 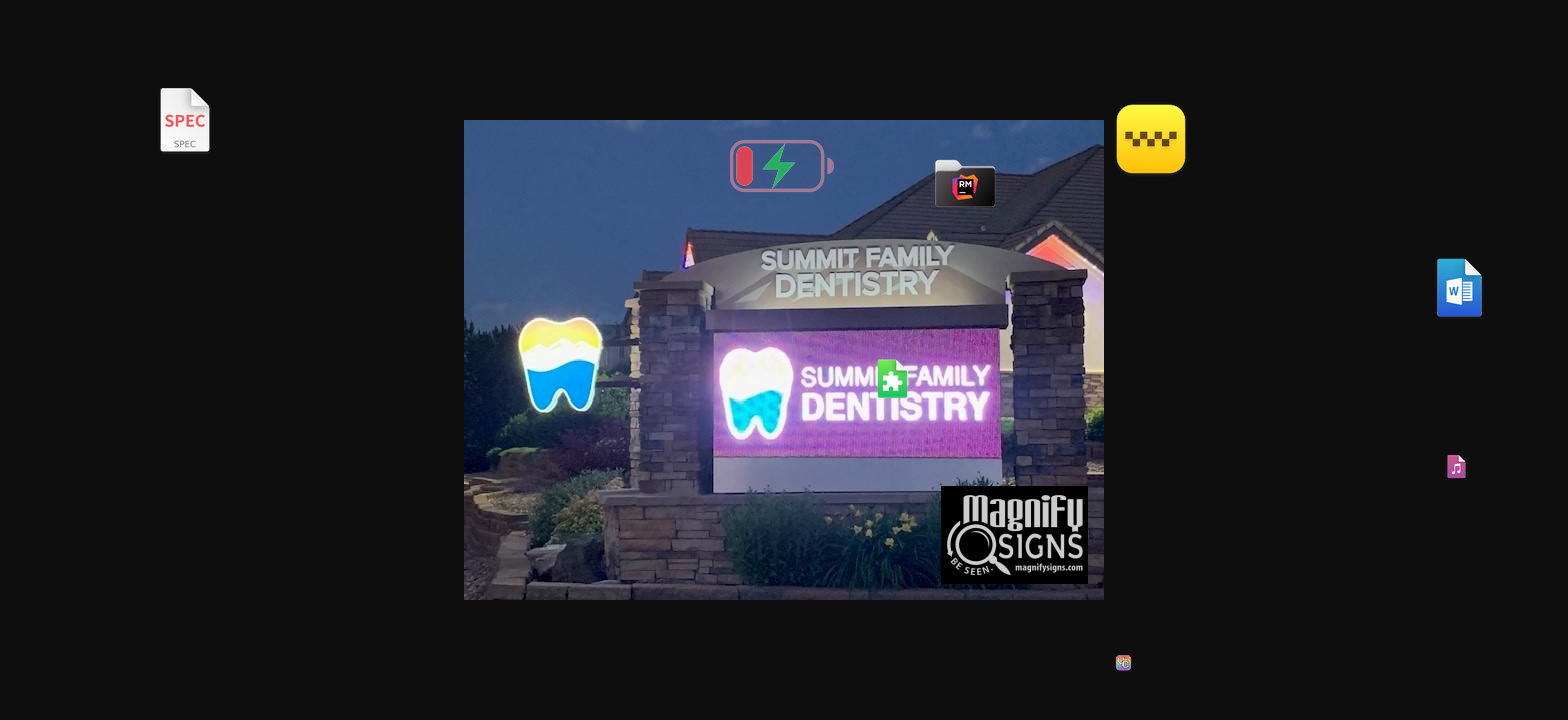 What do you see at coordinates (892, 379) in the screenshot?
I see `an add-on or extension file type` at bounding box center [892, 379].